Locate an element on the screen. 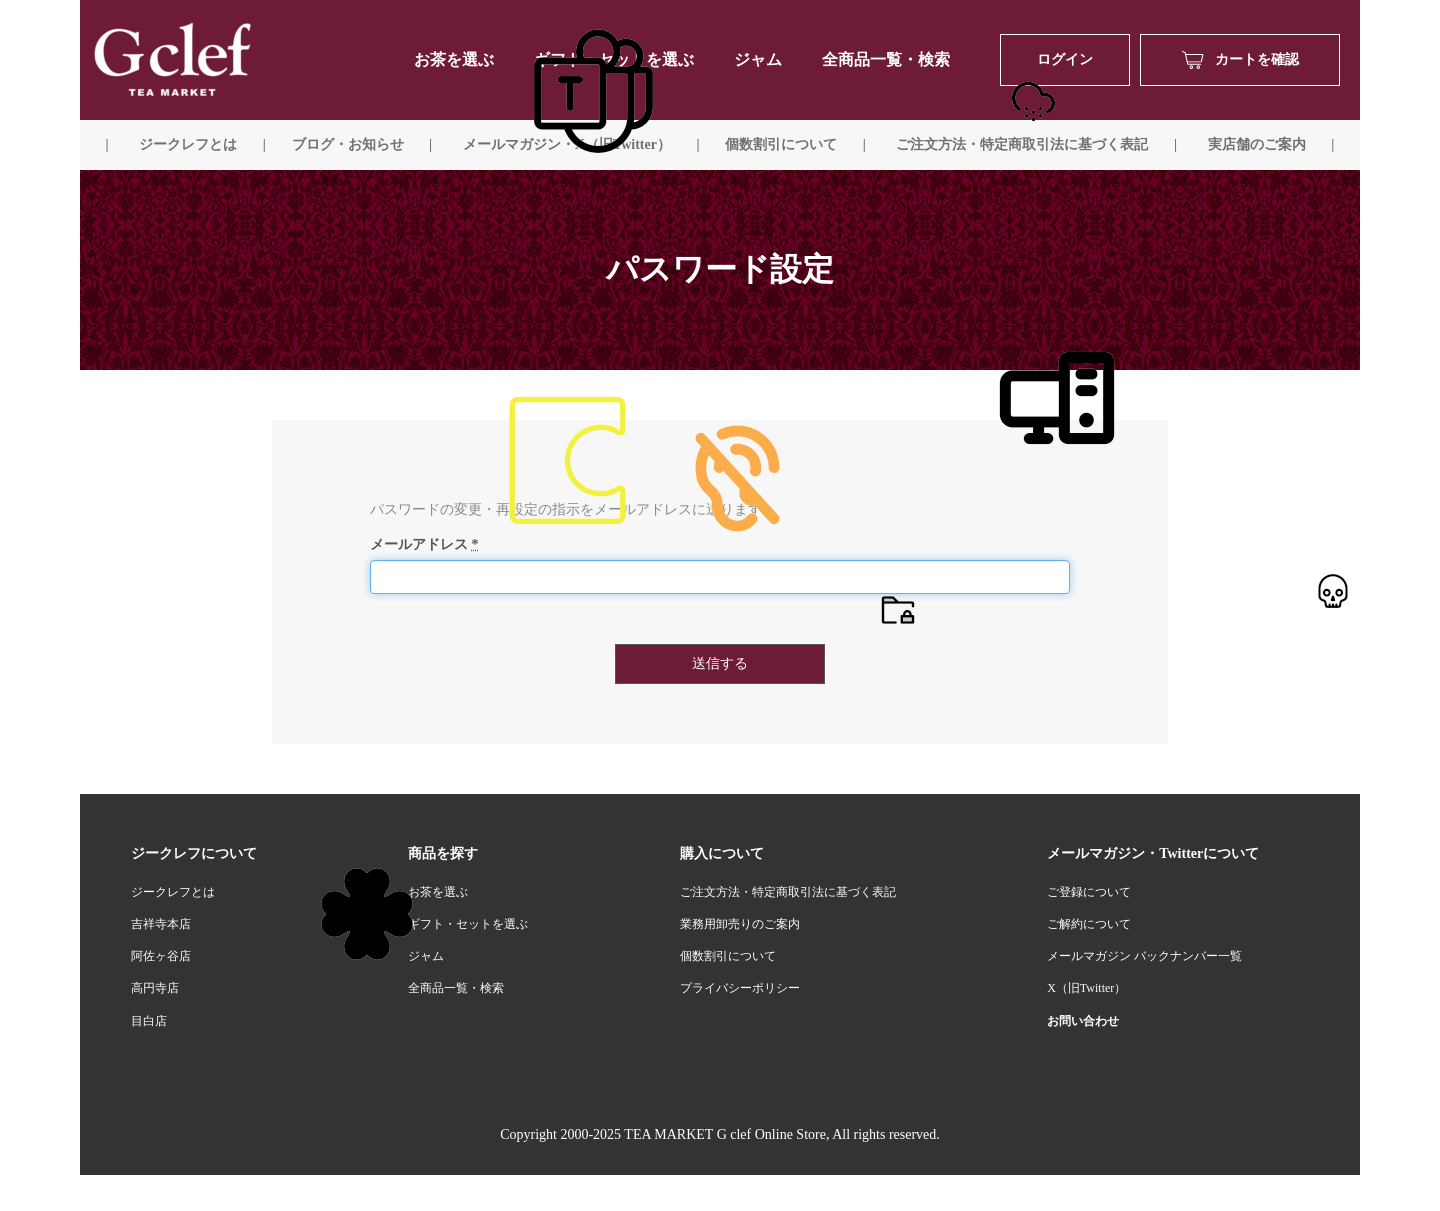 Image resolution: width=1440 pixels, height=1211 pixels. indicates a lucky or bonus reward is located at coordinates (367, 914).